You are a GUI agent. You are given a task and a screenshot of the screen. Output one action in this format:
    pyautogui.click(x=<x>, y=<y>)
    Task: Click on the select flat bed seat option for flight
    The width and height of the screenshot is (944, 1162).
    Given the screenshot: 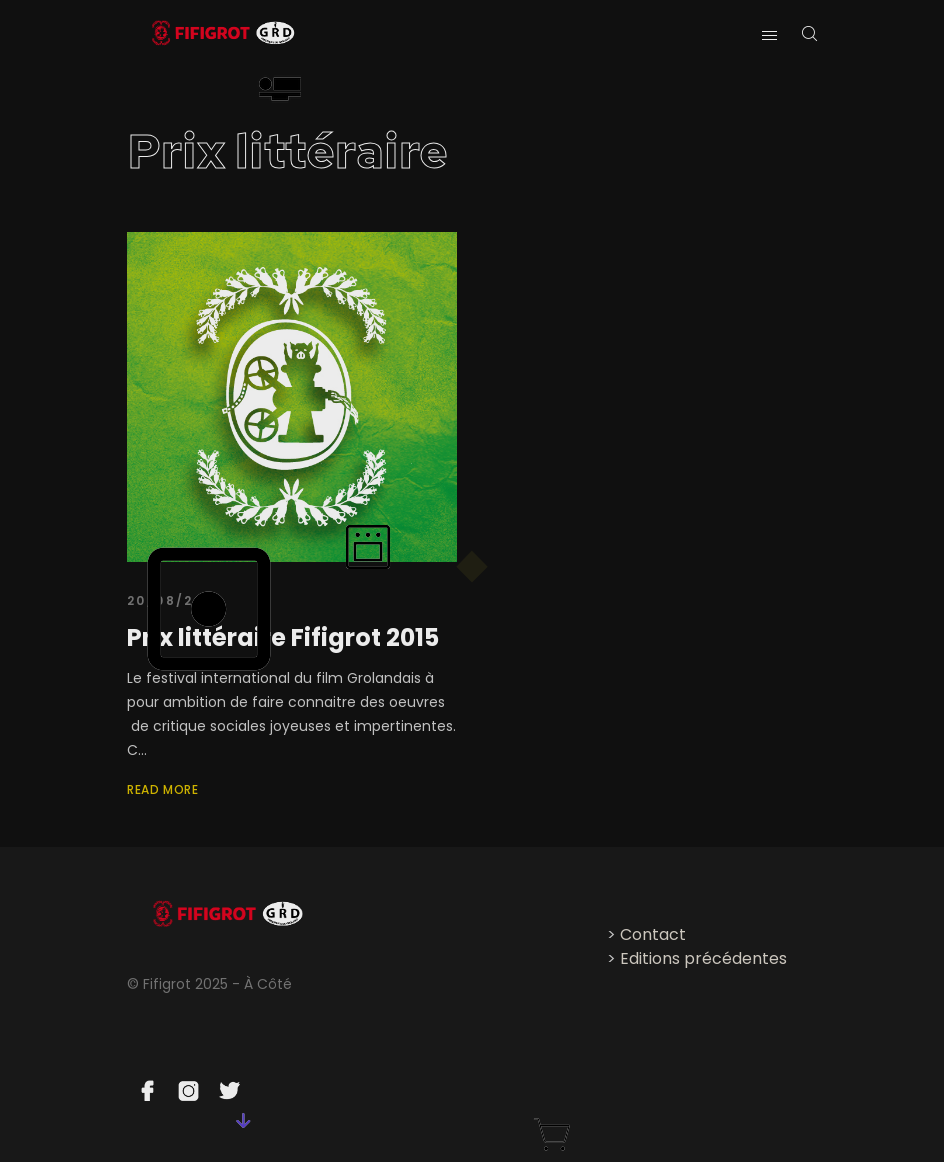 What is the action you would take?
    pyautogui.click(x=280, y=88)
    